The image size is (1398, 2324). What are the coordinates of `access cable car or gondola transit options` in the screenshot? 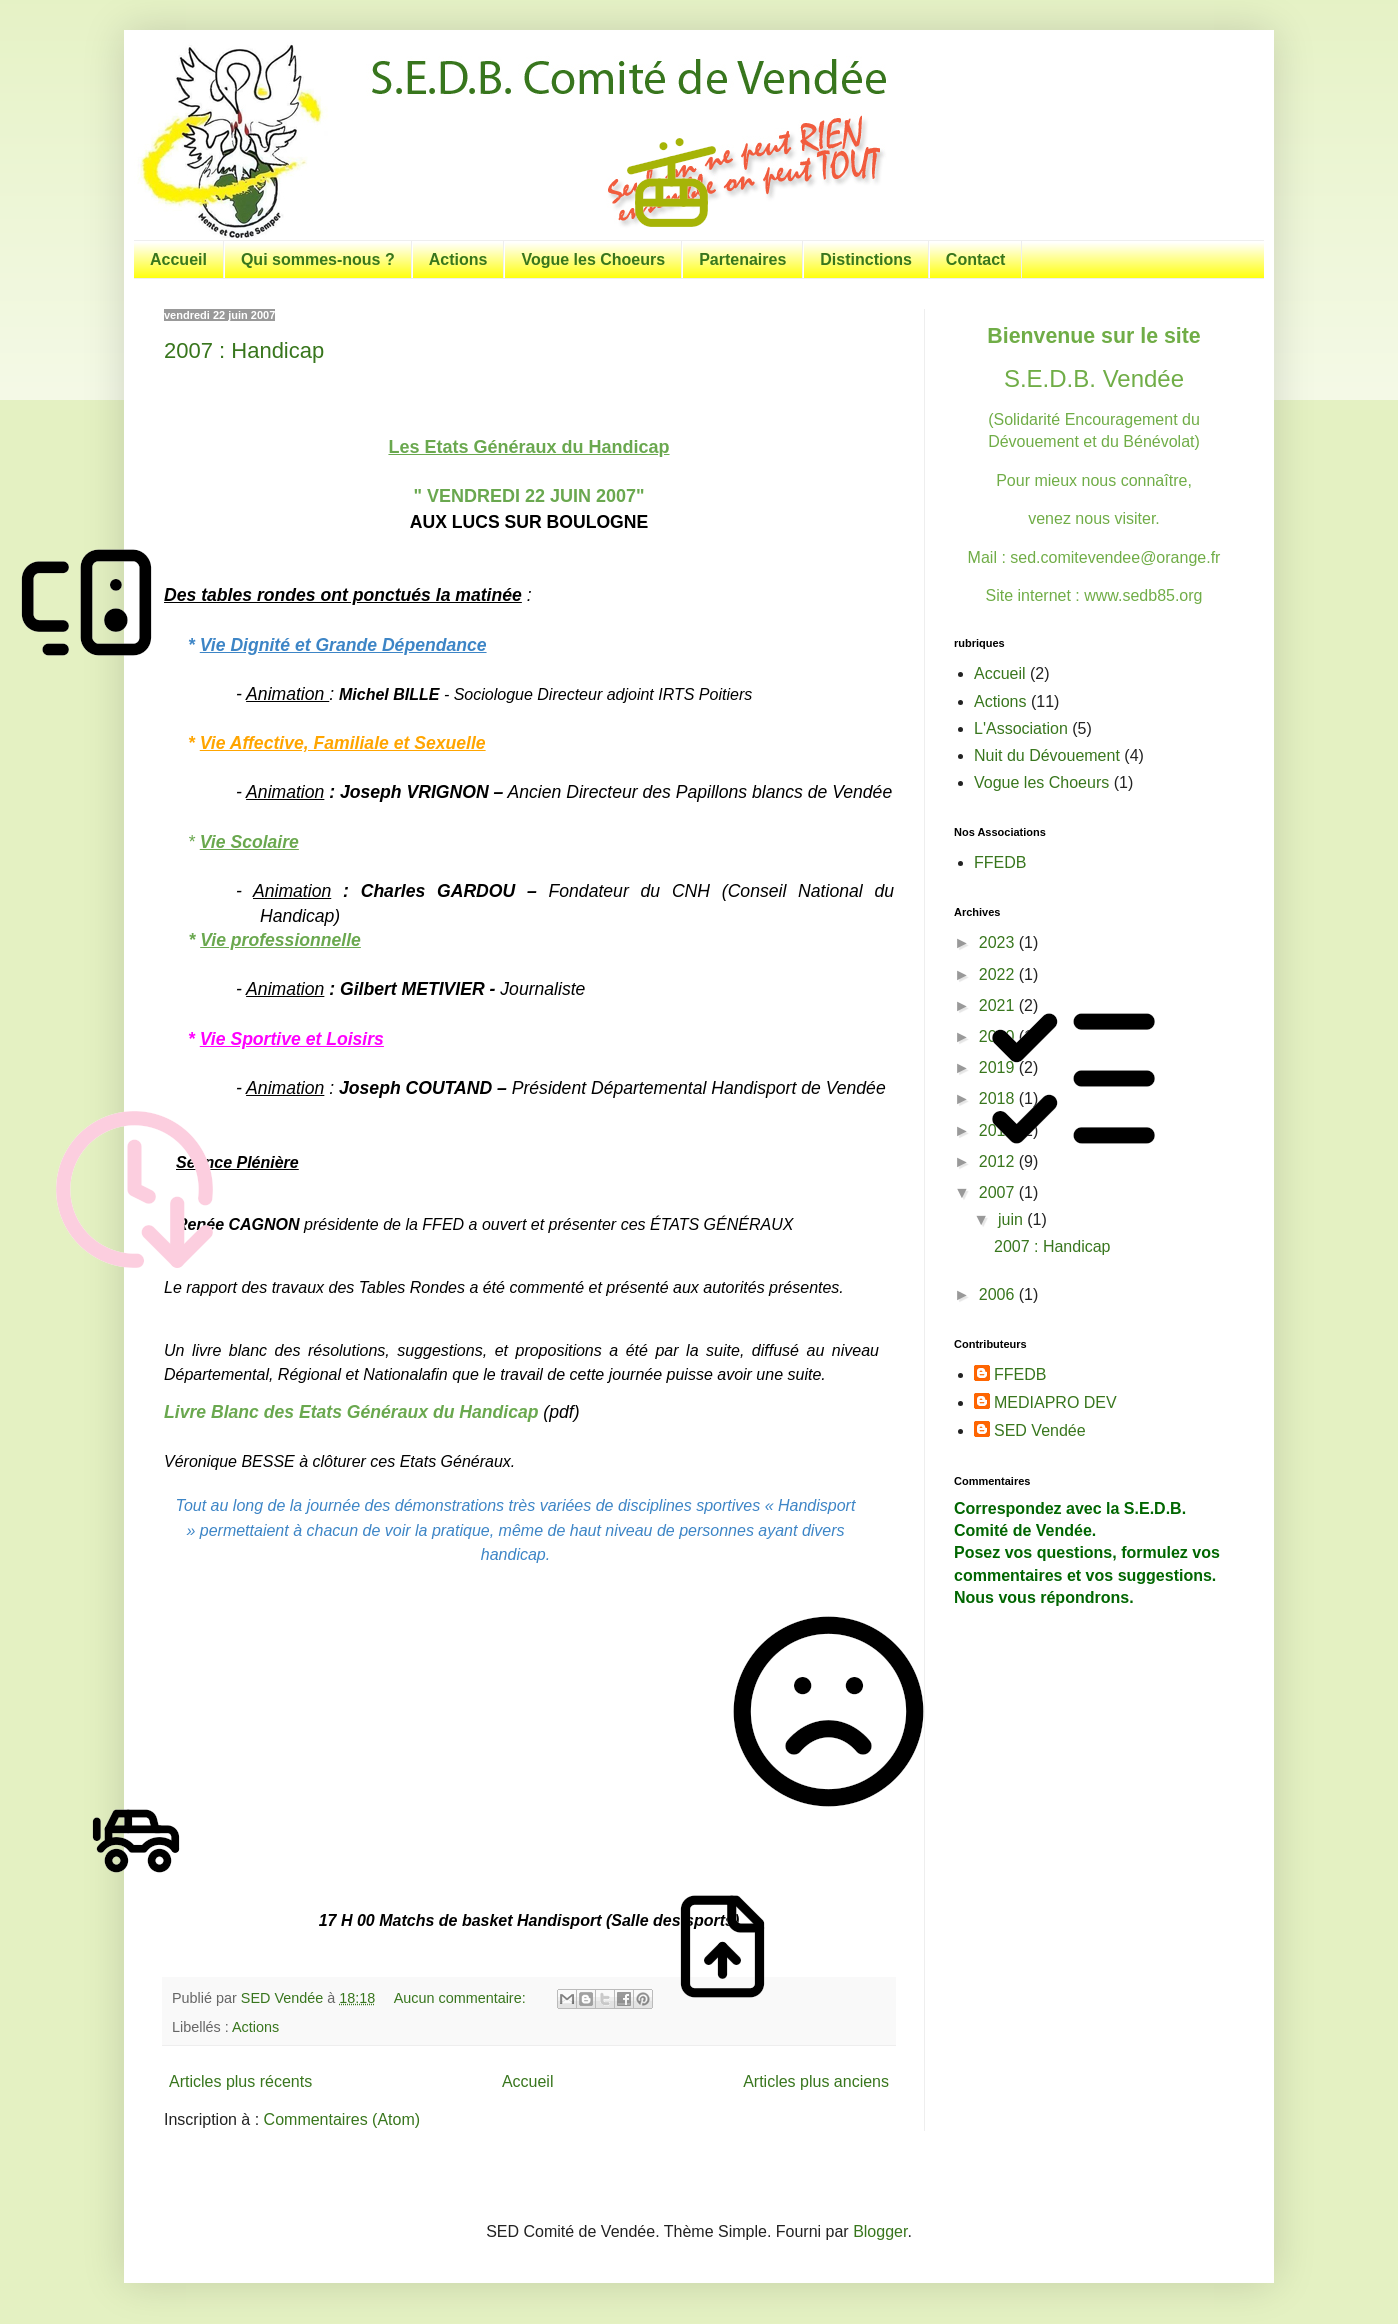 It's located at (671, 182).